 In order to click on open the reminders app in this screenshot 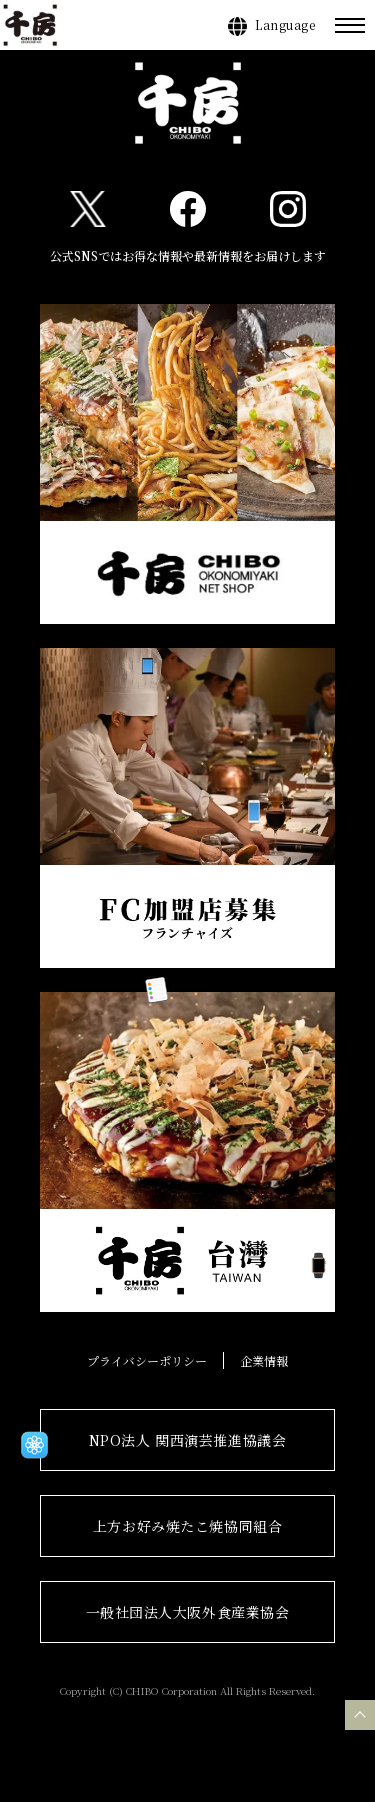, I will do `click(156, 990)`.